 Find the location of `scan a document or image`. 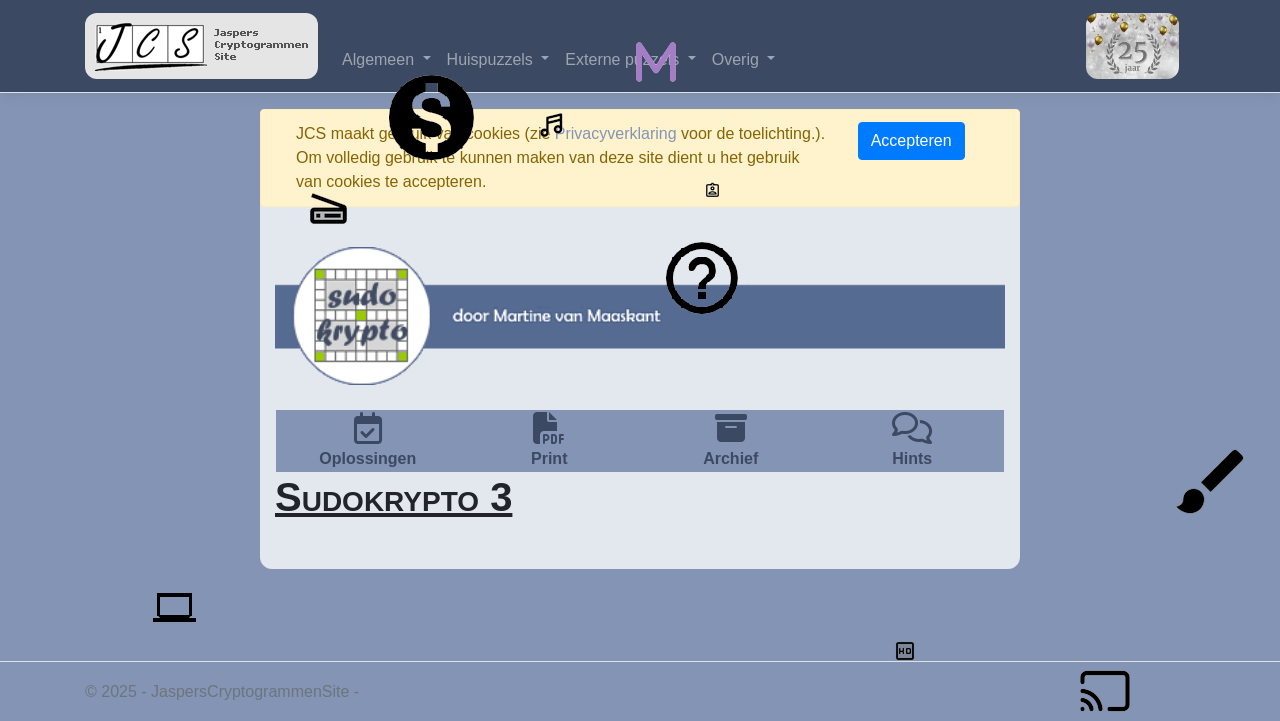

scan a document or image is located at coordinates (328, 207).